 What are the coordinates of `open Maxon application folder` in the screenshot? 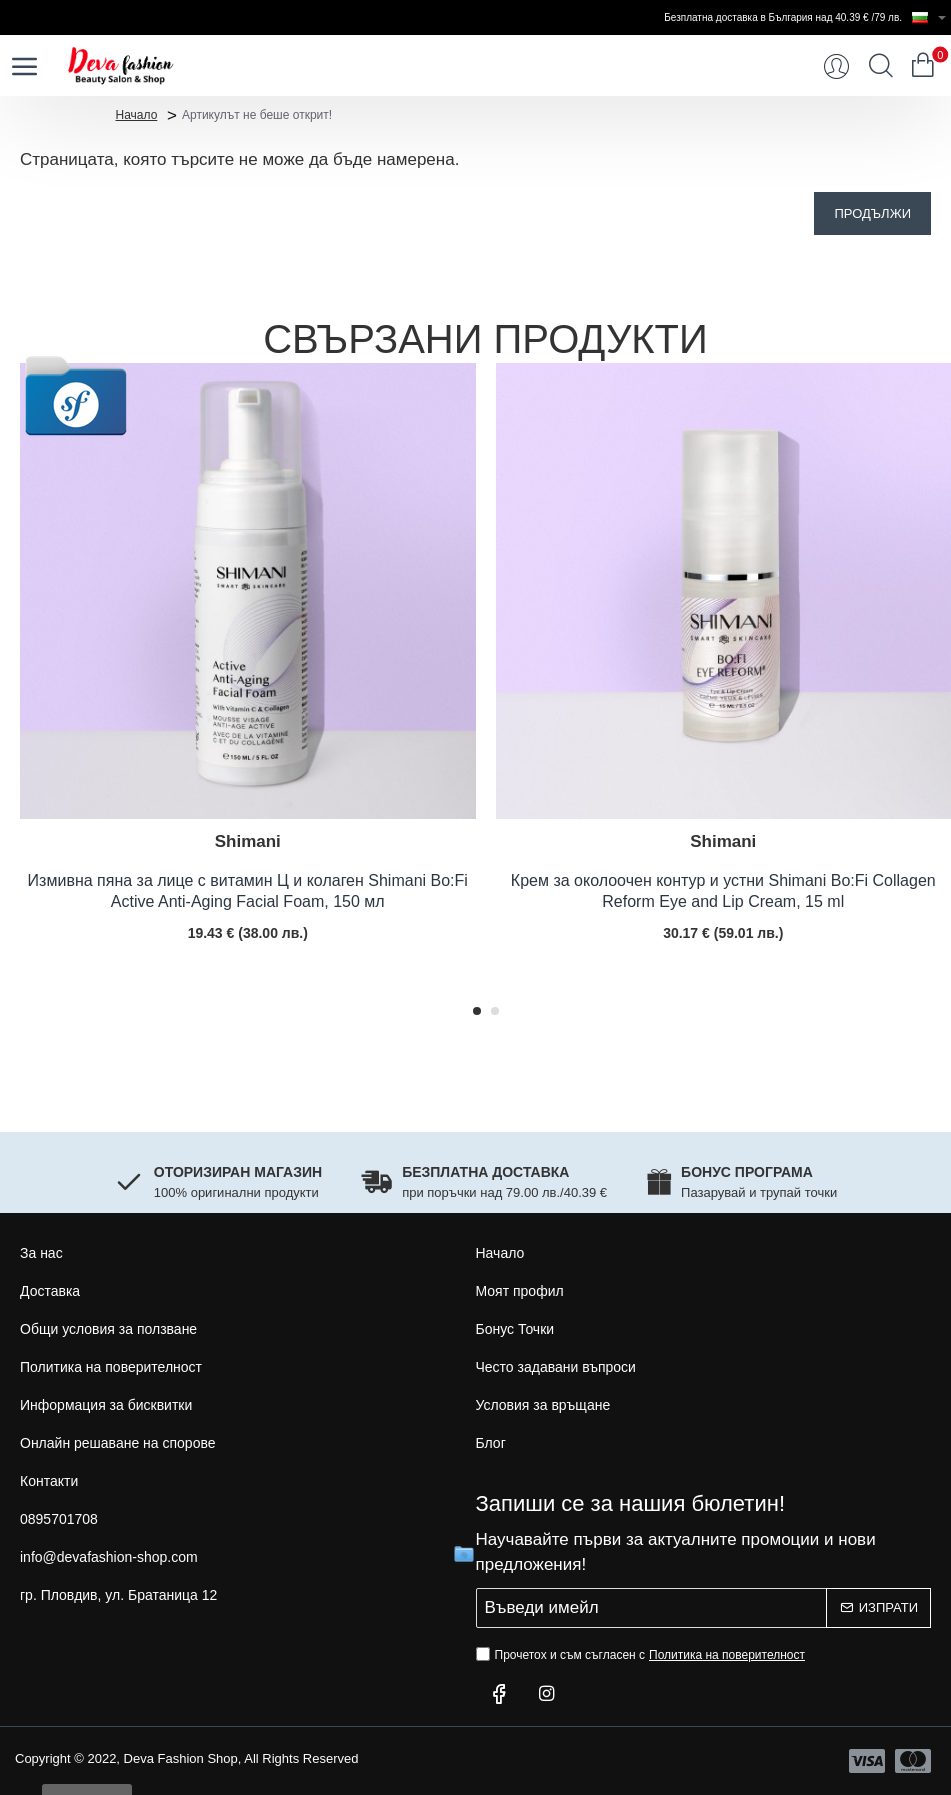 It's located at (464, 1554).